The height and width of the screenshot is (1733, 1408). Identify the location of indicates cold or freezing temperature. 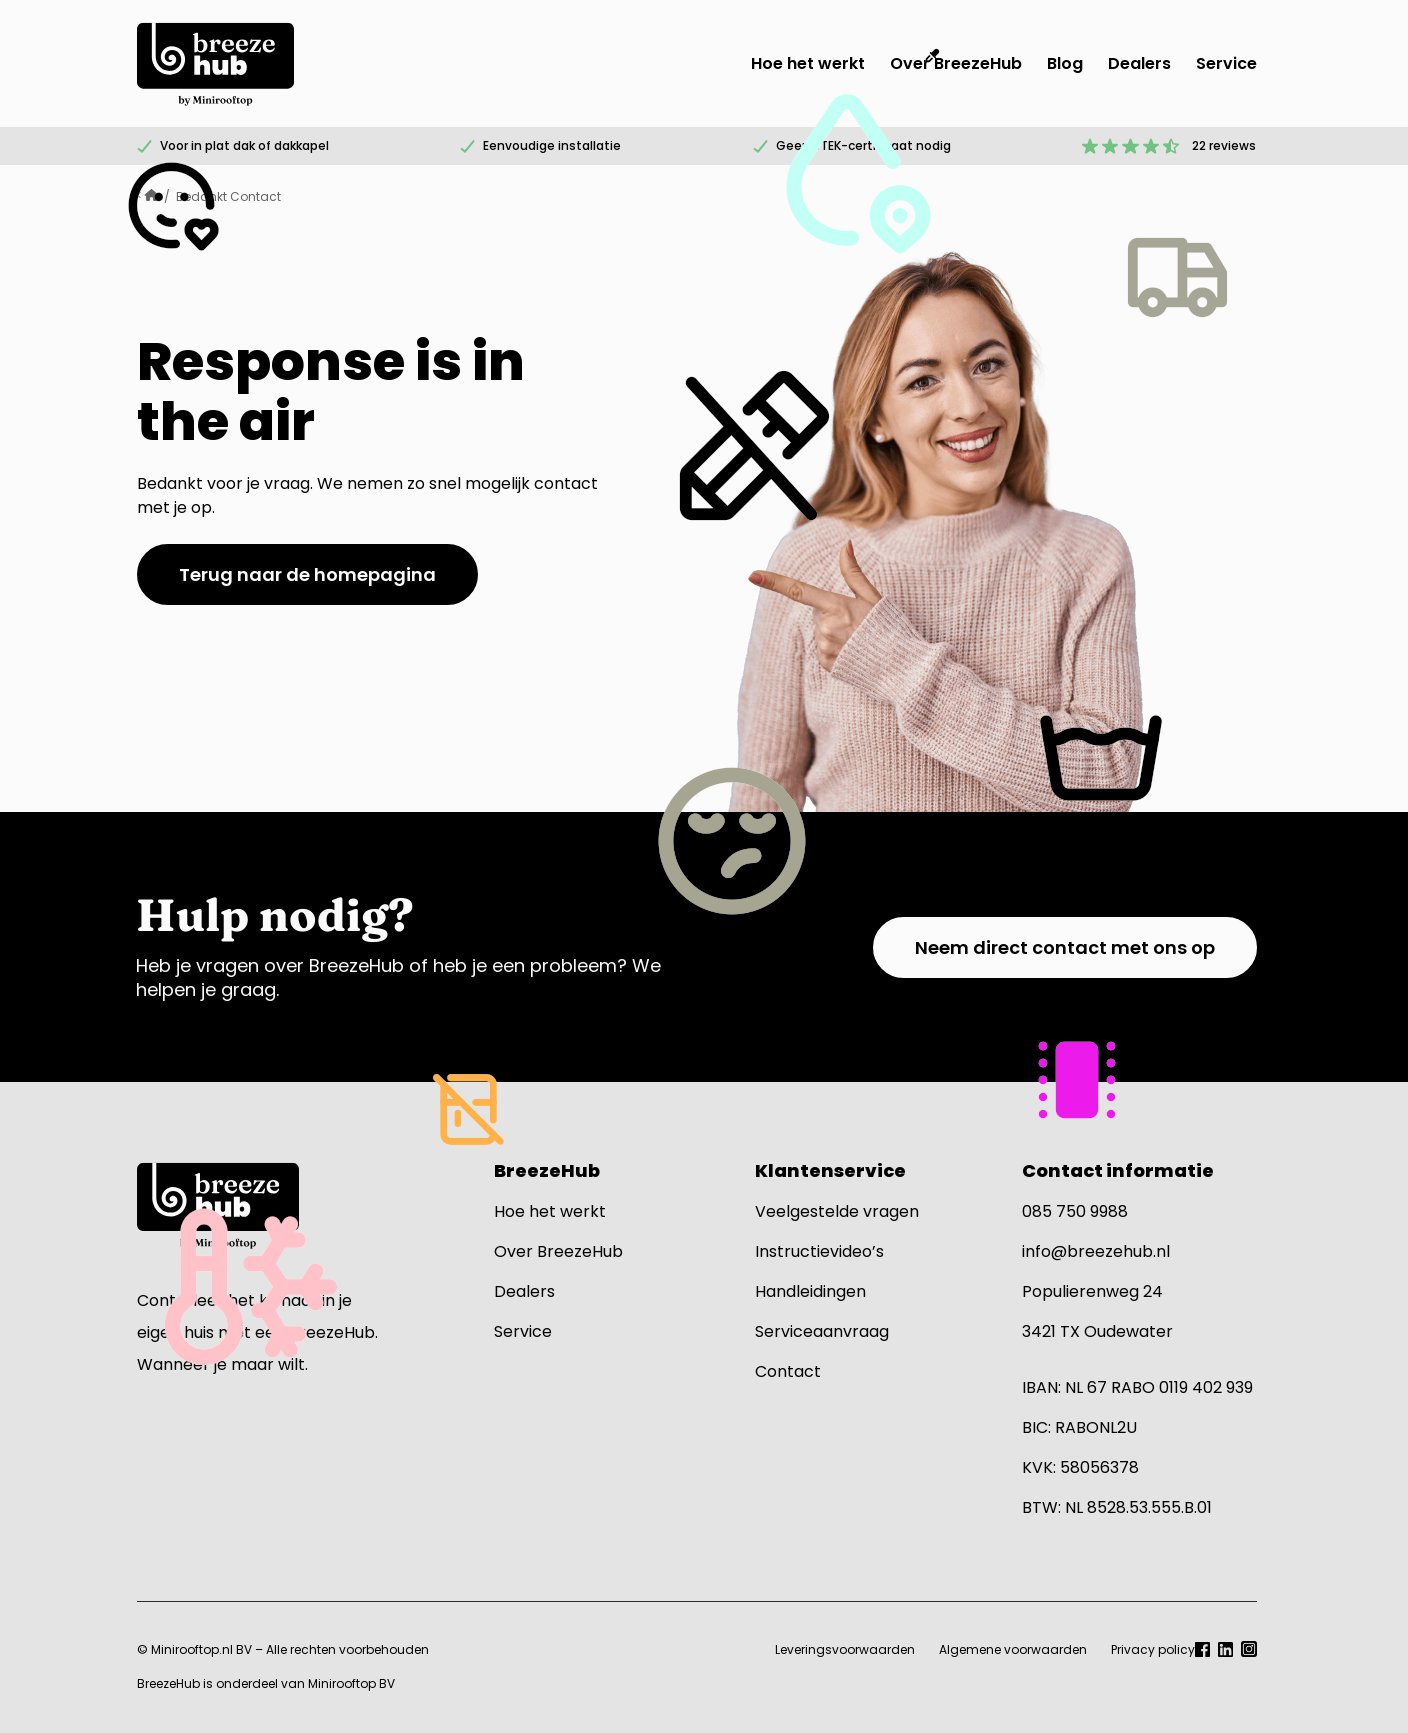
(251, 1287).